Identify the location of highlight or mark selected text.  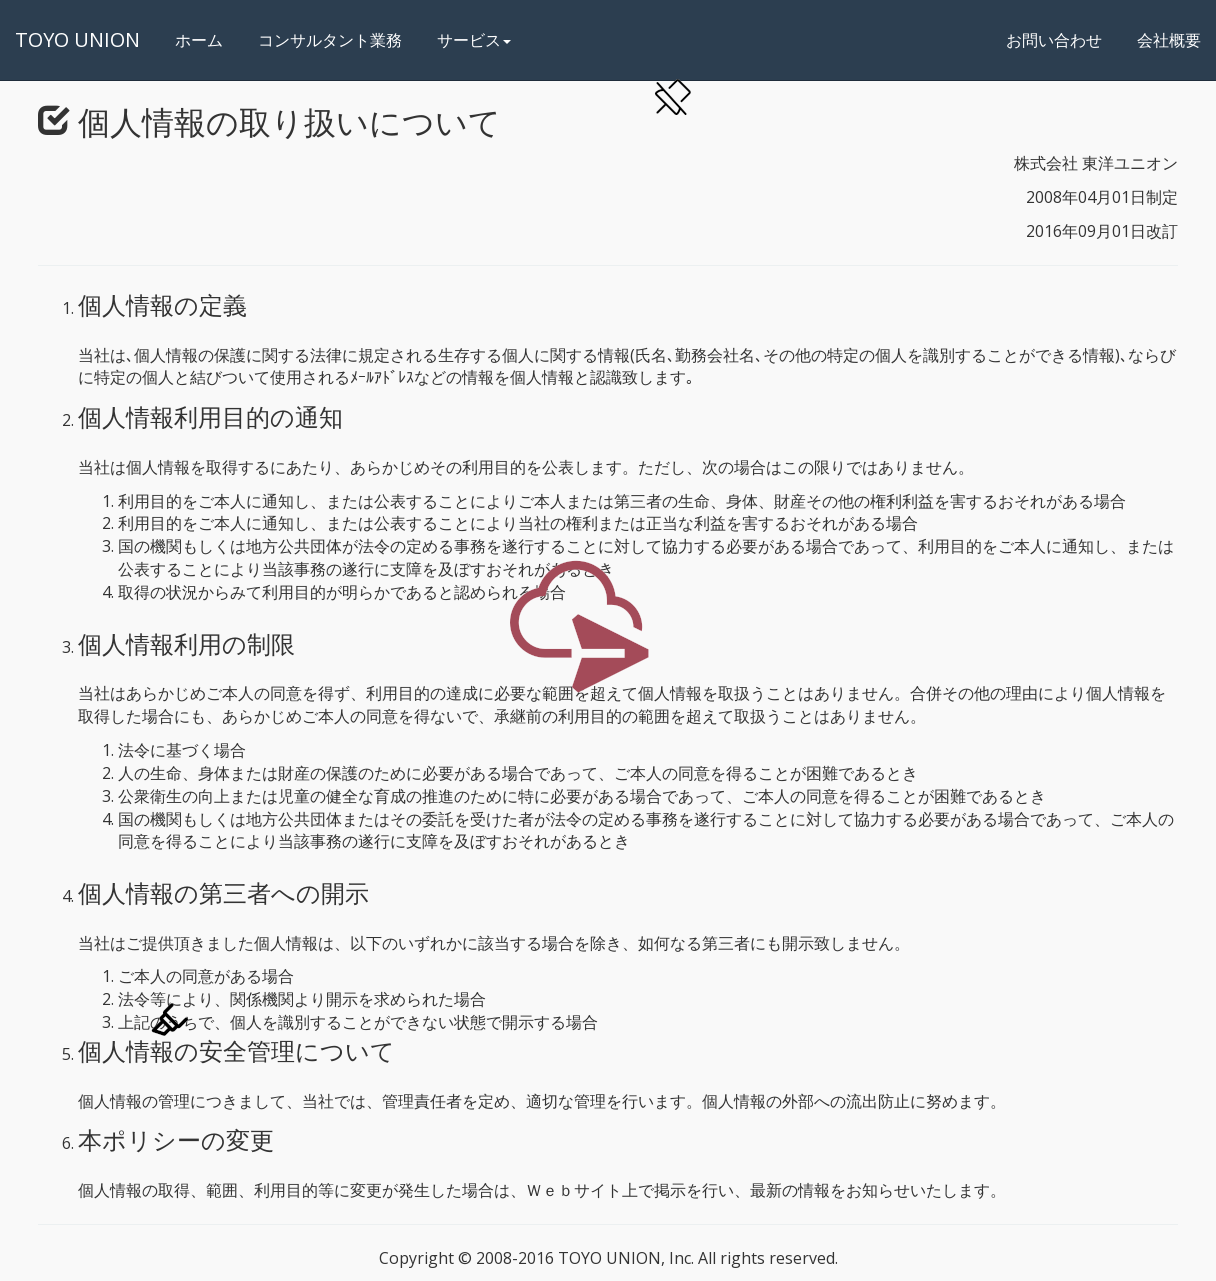
(169, 1021).